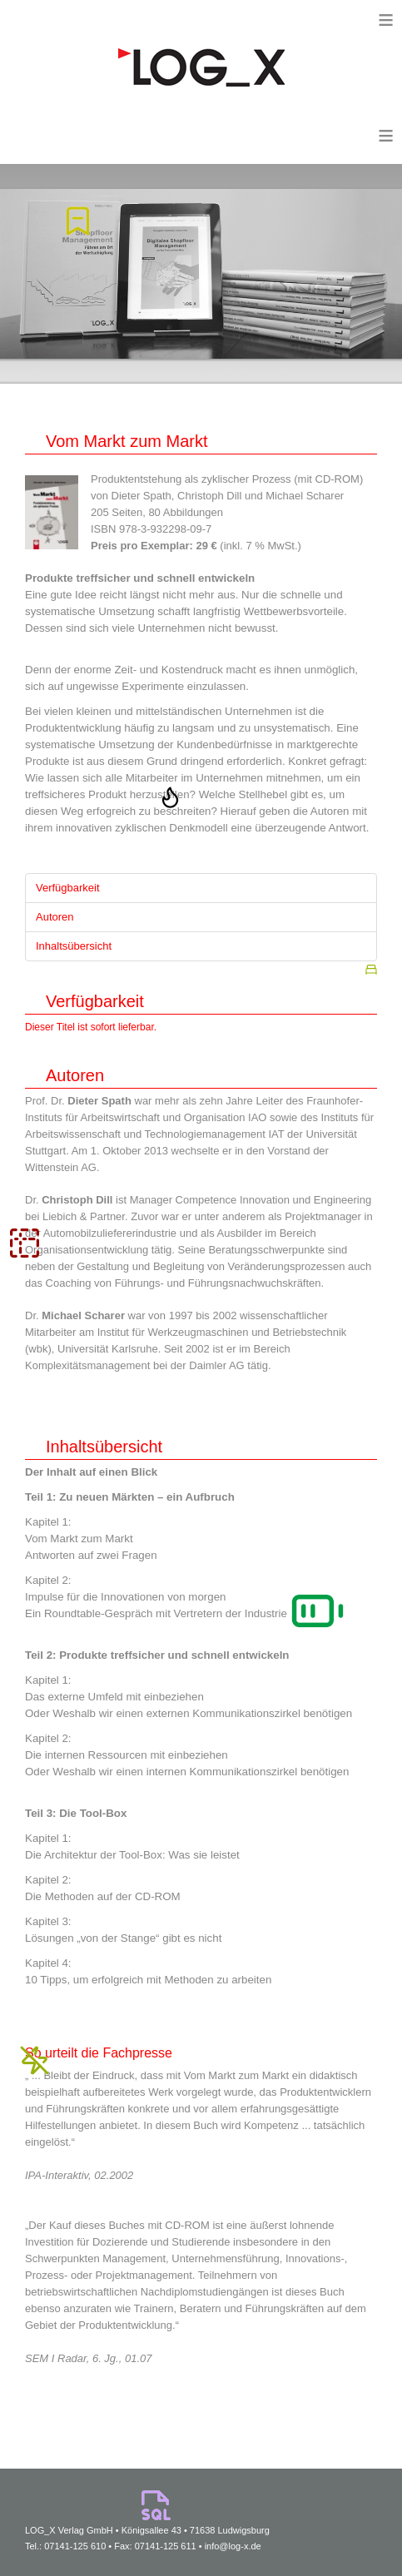  Describe the element at coordinates (34, 2060) in the screenshot. I see `disable flash or quick actions` at that location.